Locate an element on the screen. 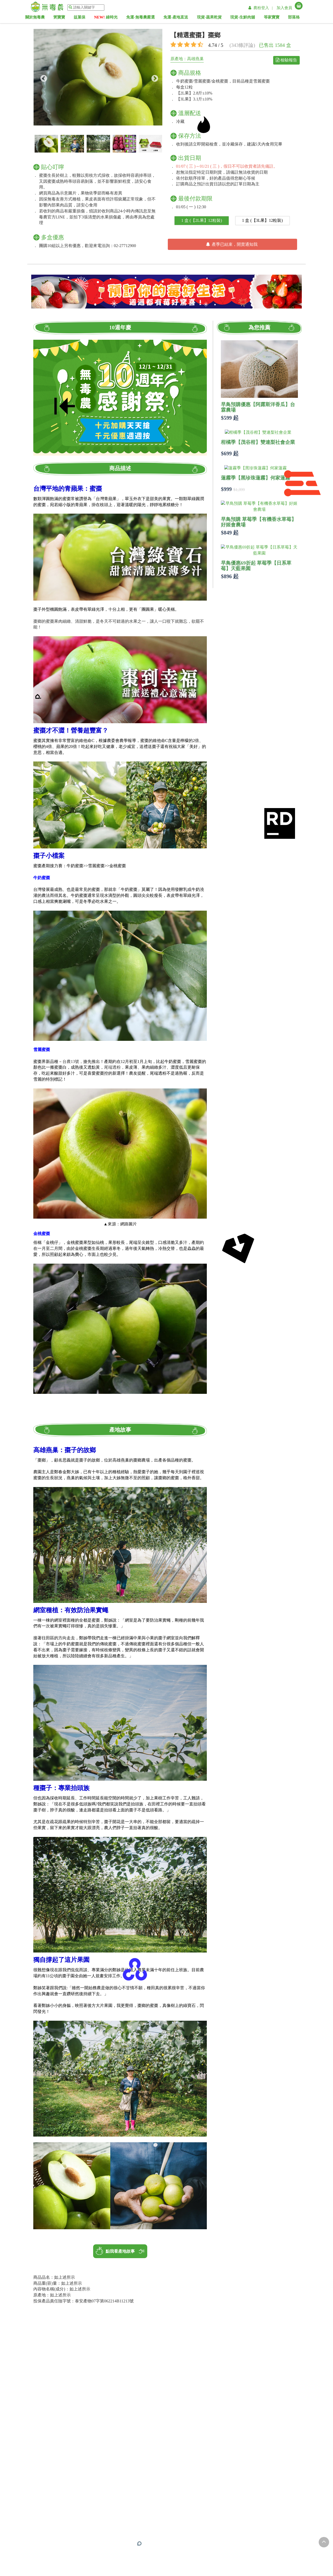 Image resolution: width=333 pixels, height=2576 pixels. open obtainium app is located at coordinates (238, 1248).